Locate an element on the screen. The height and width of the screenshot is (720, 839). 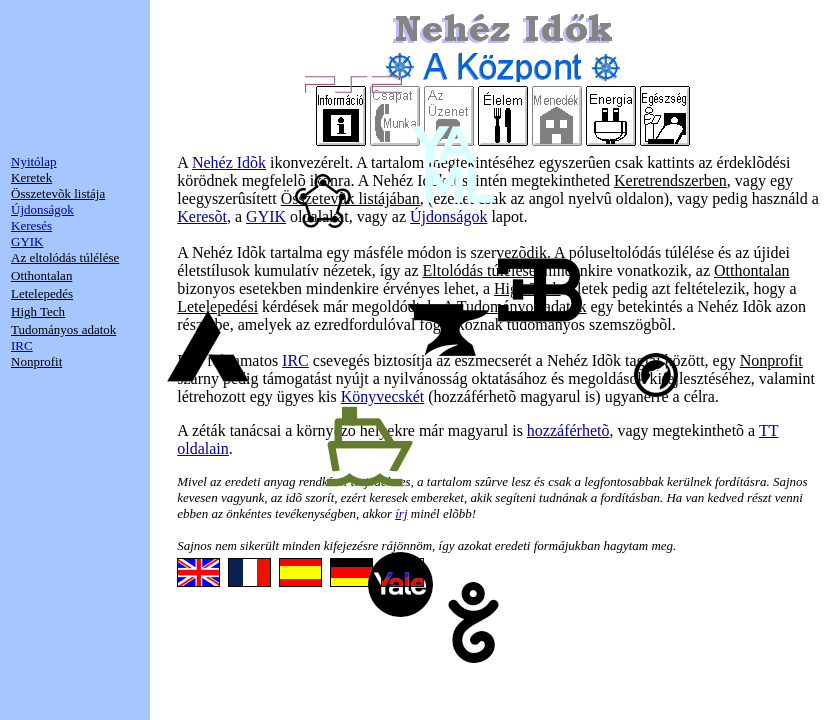
playstation 2 brand logo is located at coordinates (353, 84).